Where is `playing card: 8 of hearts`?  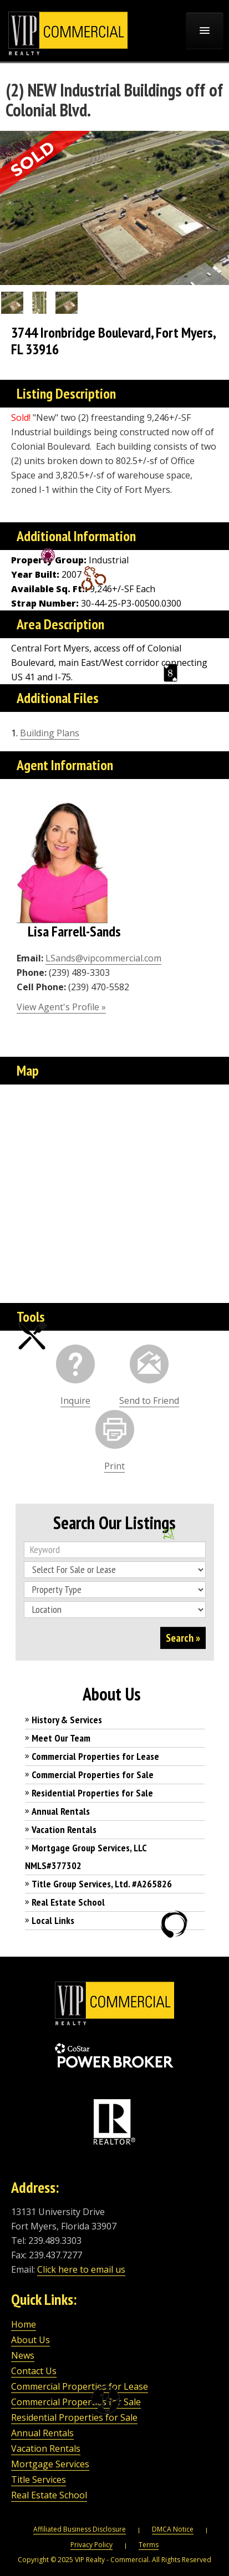
playing card: 8 of hearts is located at coordinates (170, 673).